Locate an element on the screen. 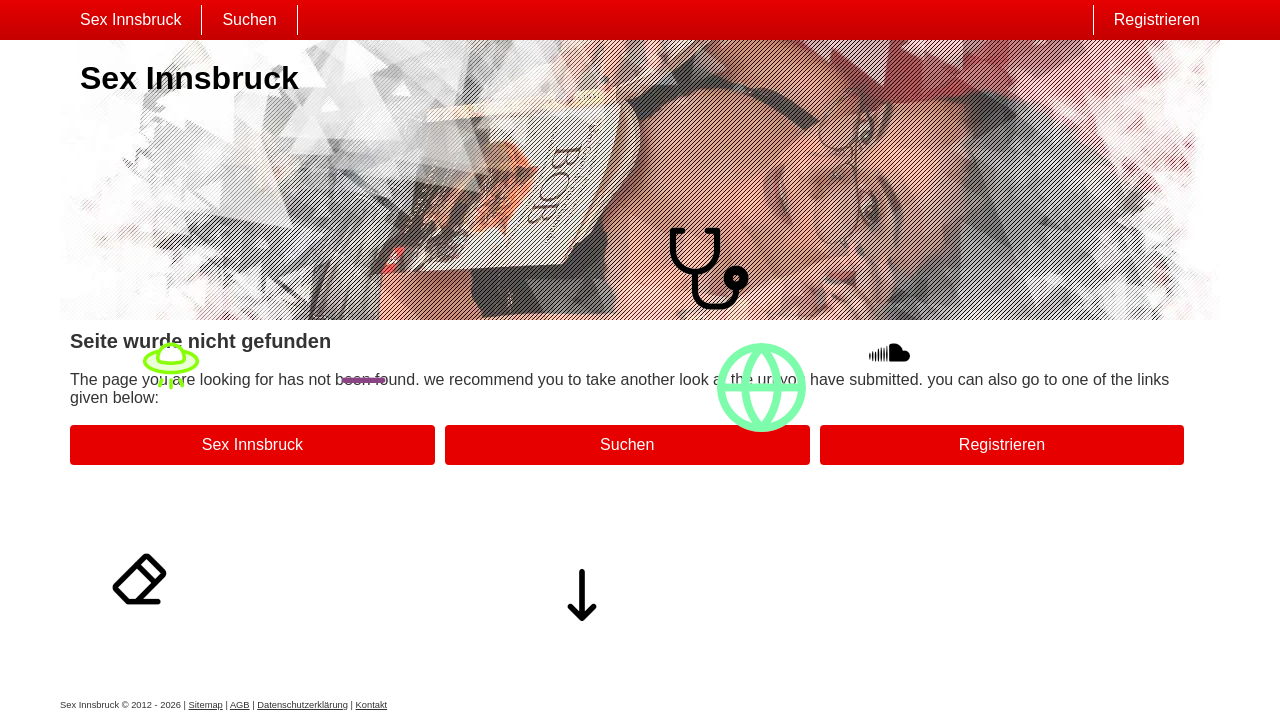  open soundcloud app is located at coordinates (889, 353).